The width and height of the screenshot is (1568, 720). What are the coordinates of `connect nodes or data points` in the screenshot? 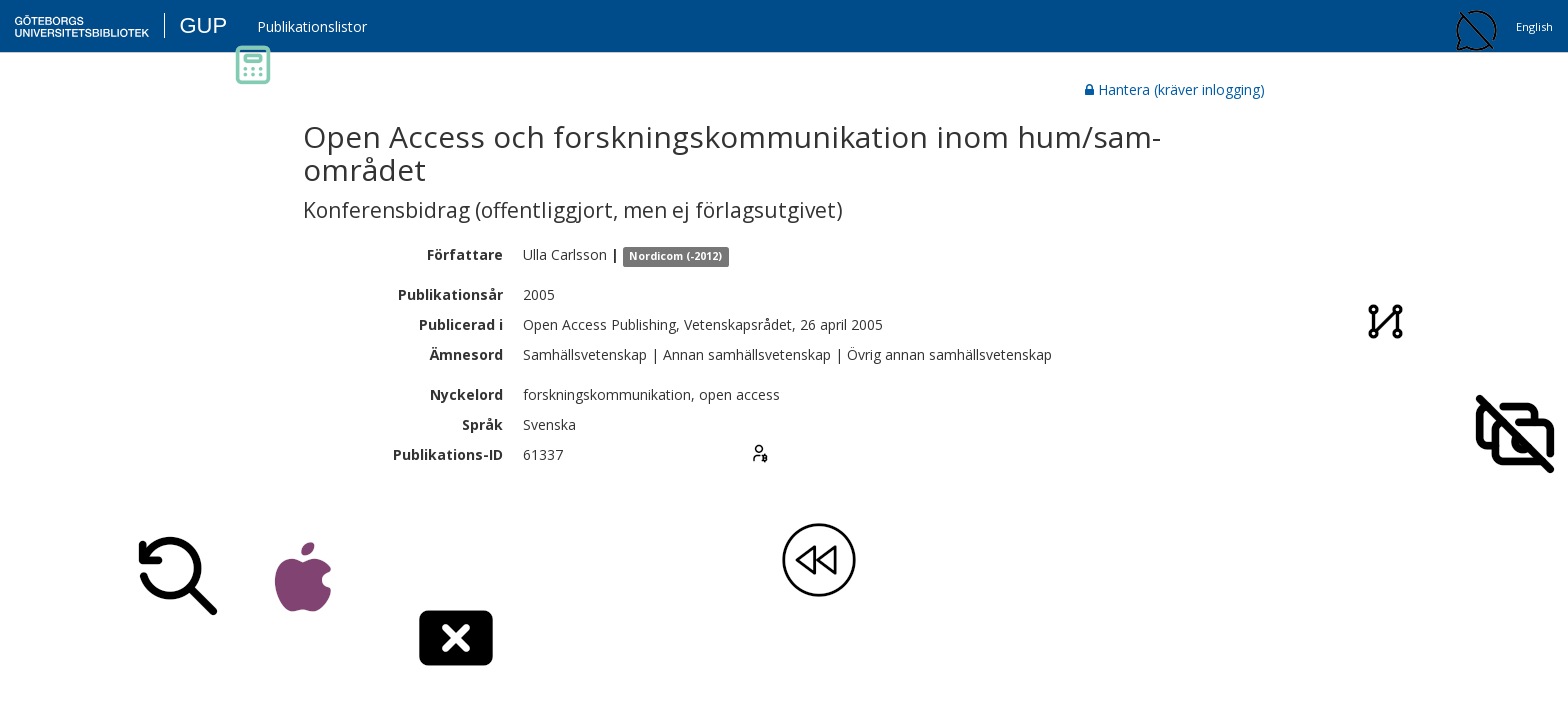 It's located at (1385, 321).